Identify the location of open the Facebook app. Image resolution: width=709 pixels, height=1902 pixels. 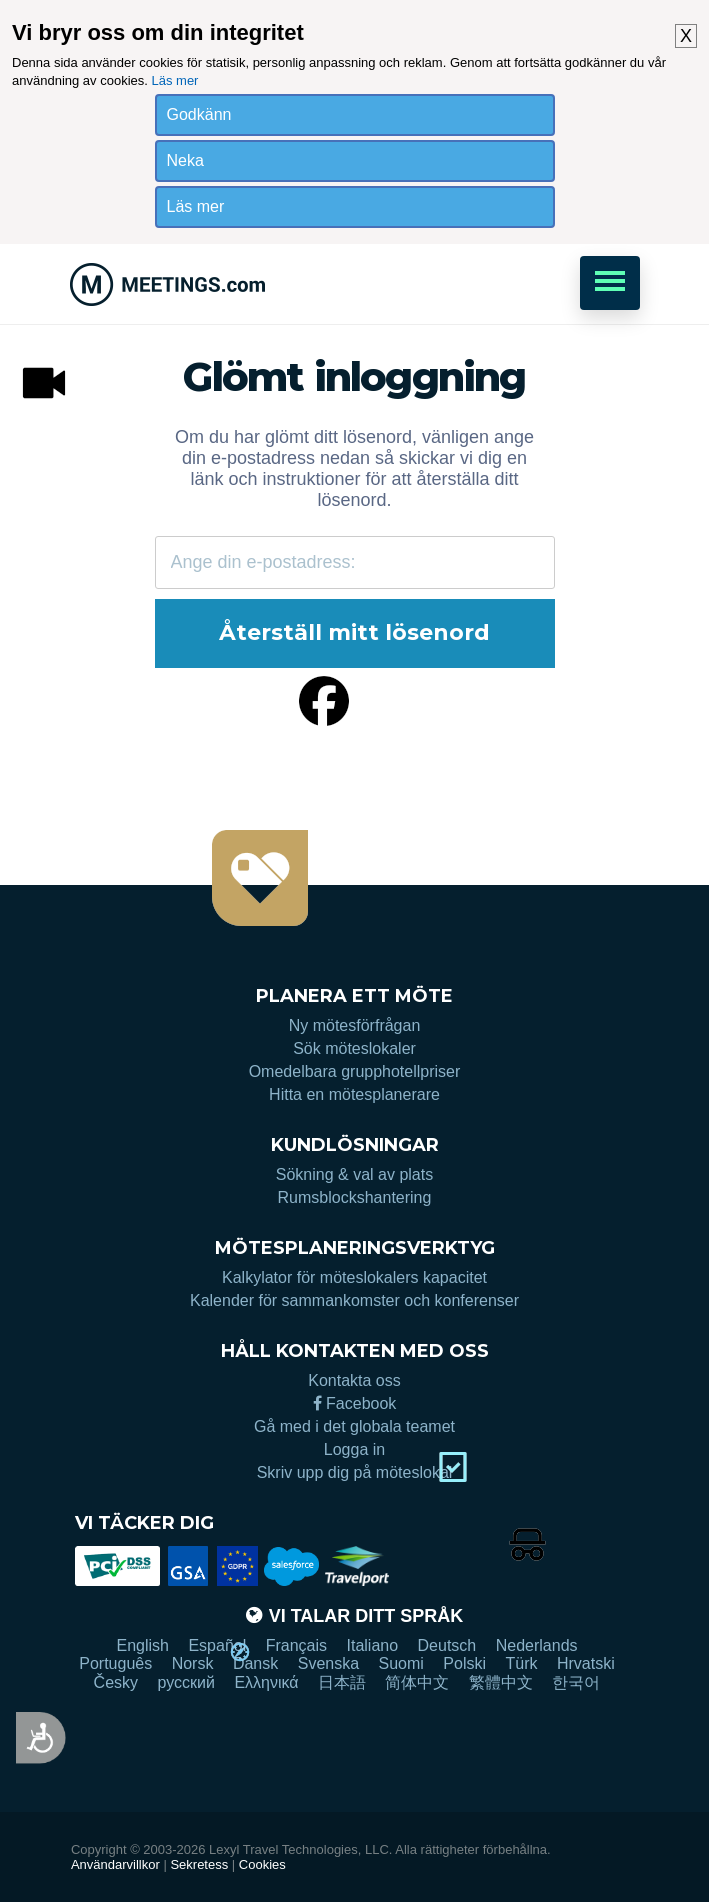
(324, 701).